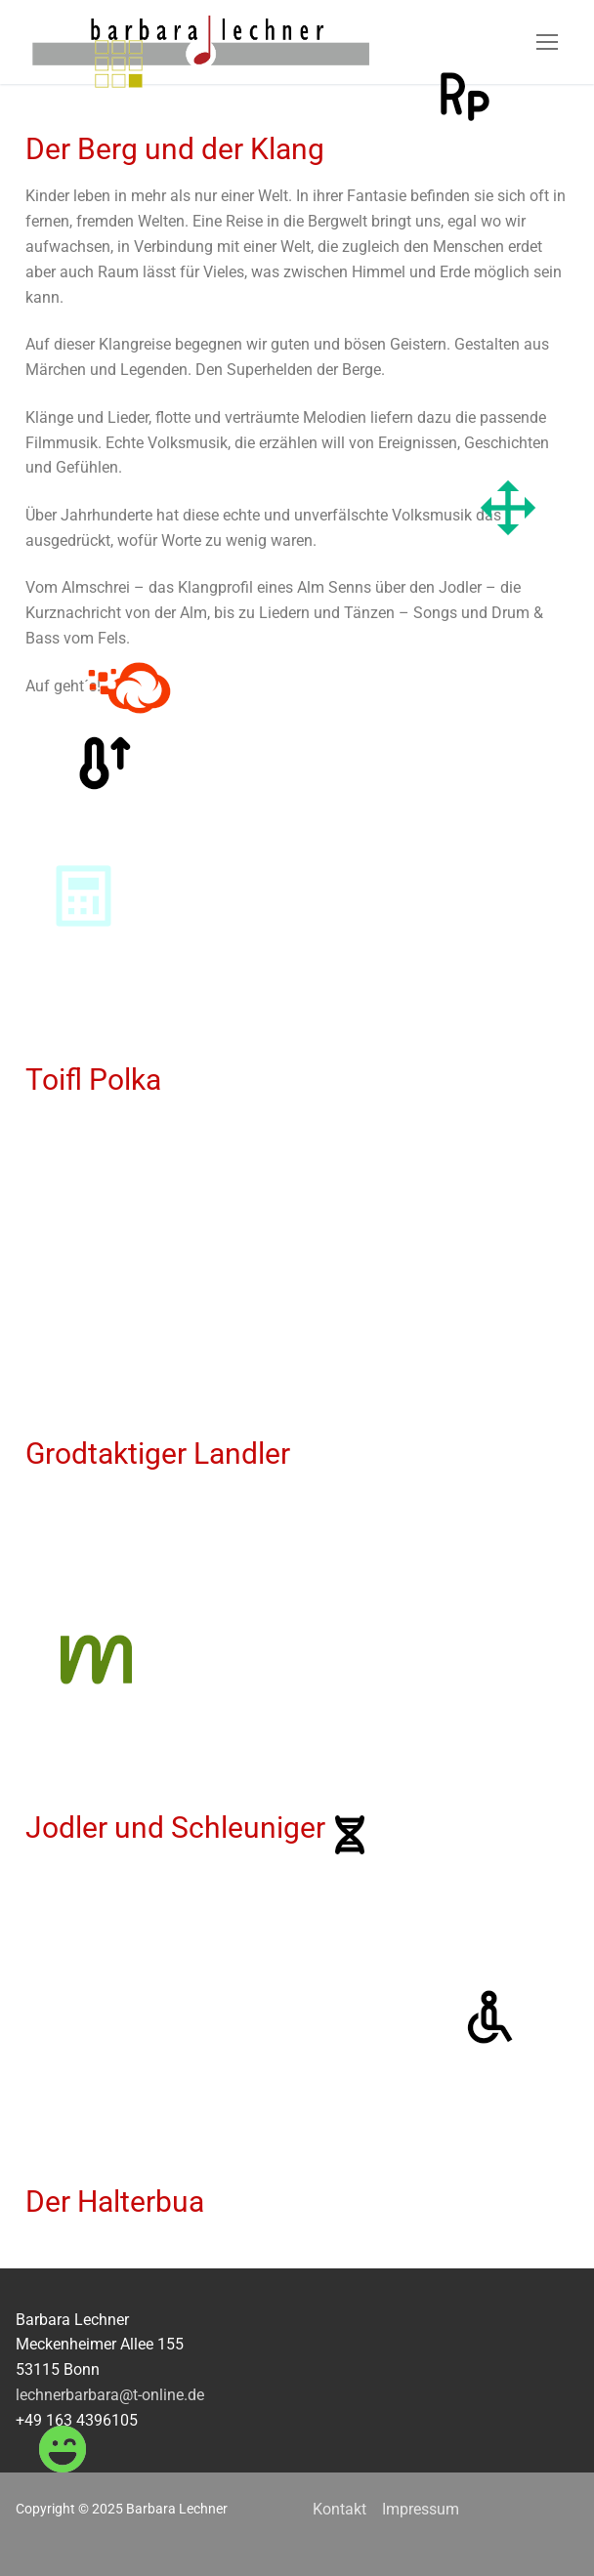  What do you see at coordinates (96, 1659) in the screenshot?
I see `open the Mezmo app` at bounding box center [96, 1659].